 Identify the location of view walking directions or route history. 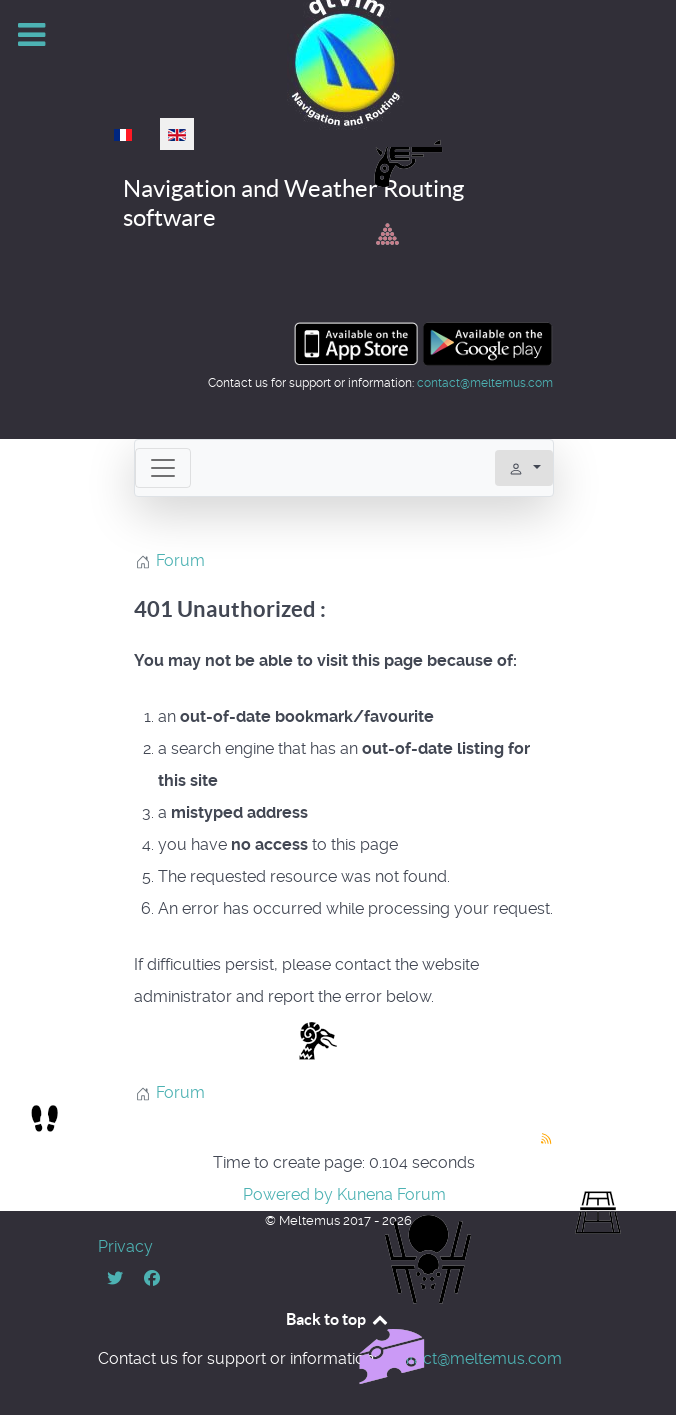
(44, 1118).